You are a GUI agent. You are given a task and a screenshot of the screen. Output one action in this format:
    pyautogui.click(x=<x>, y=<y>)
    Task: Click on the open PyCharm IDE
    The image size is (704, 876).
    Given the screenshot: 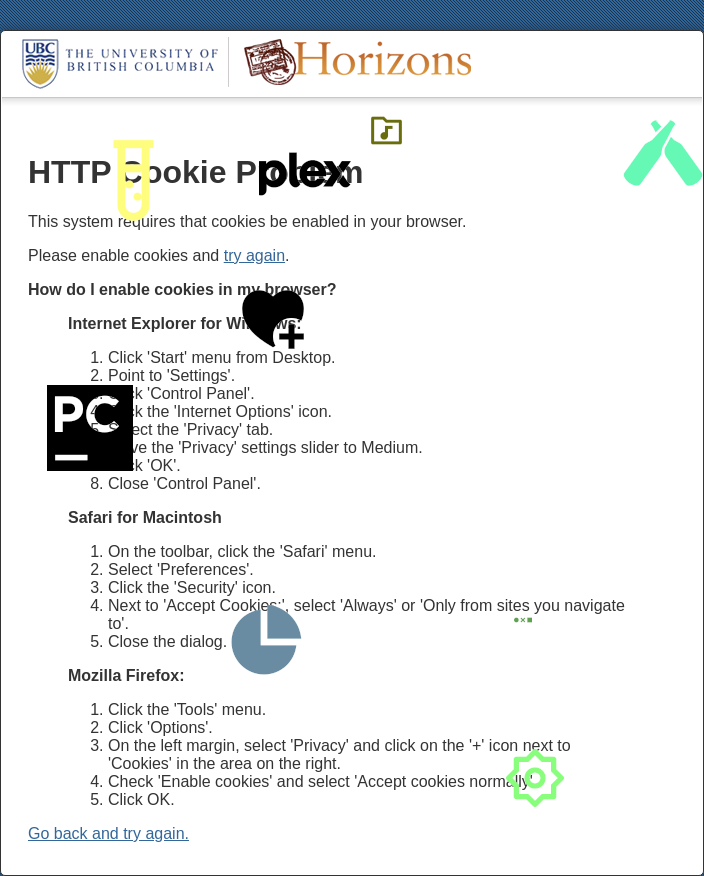 What is the action you would take?
    pyautogui.click(x=90, y=428)
    